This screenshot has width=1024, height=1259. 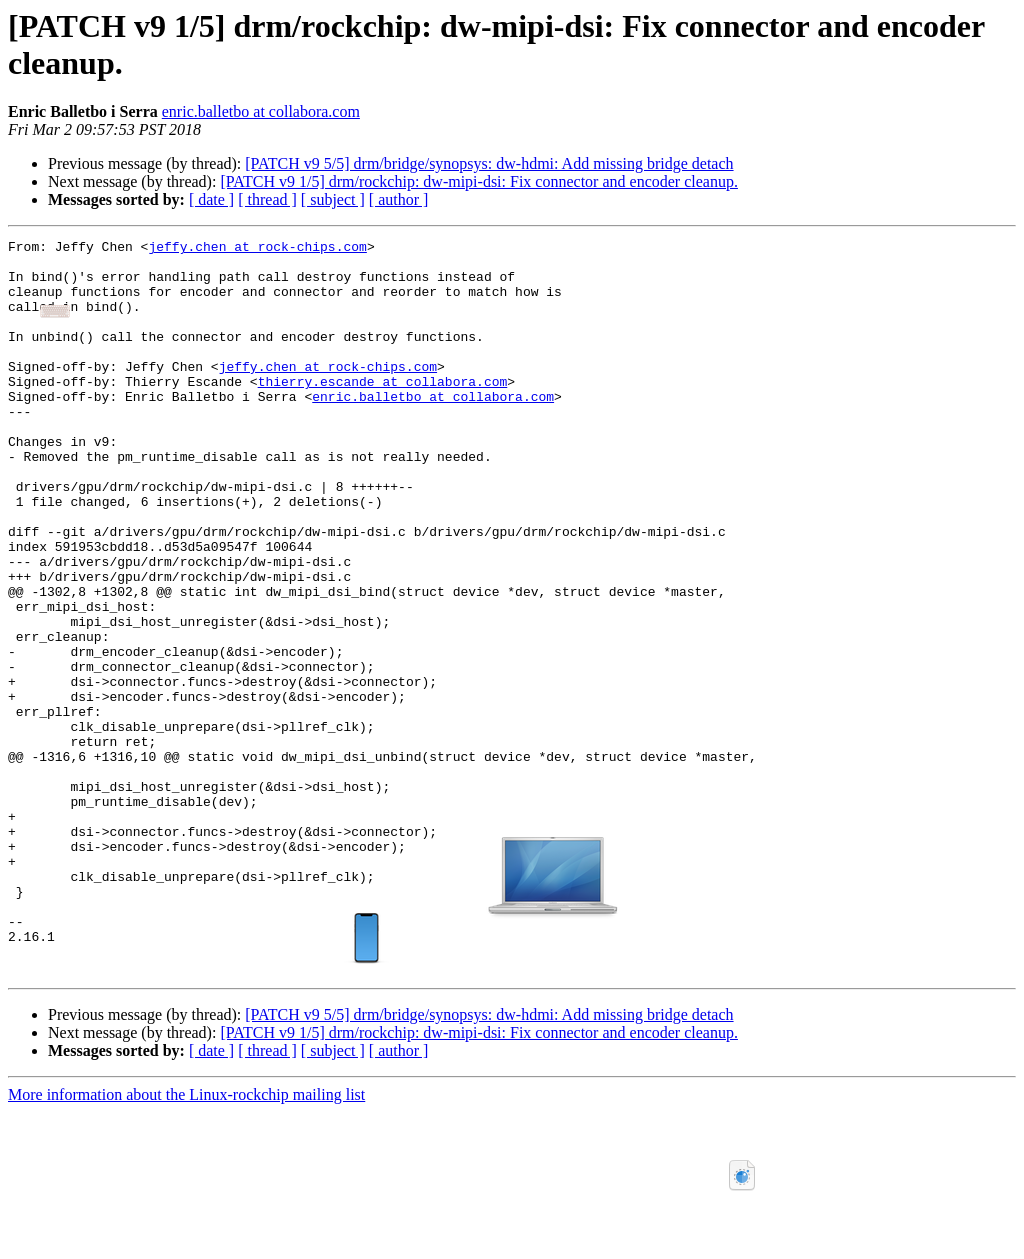 What do you see at coordinates (742, 1175) in the screenshot?
I see `lua script file indicator` at bounding box center [742, 1175].